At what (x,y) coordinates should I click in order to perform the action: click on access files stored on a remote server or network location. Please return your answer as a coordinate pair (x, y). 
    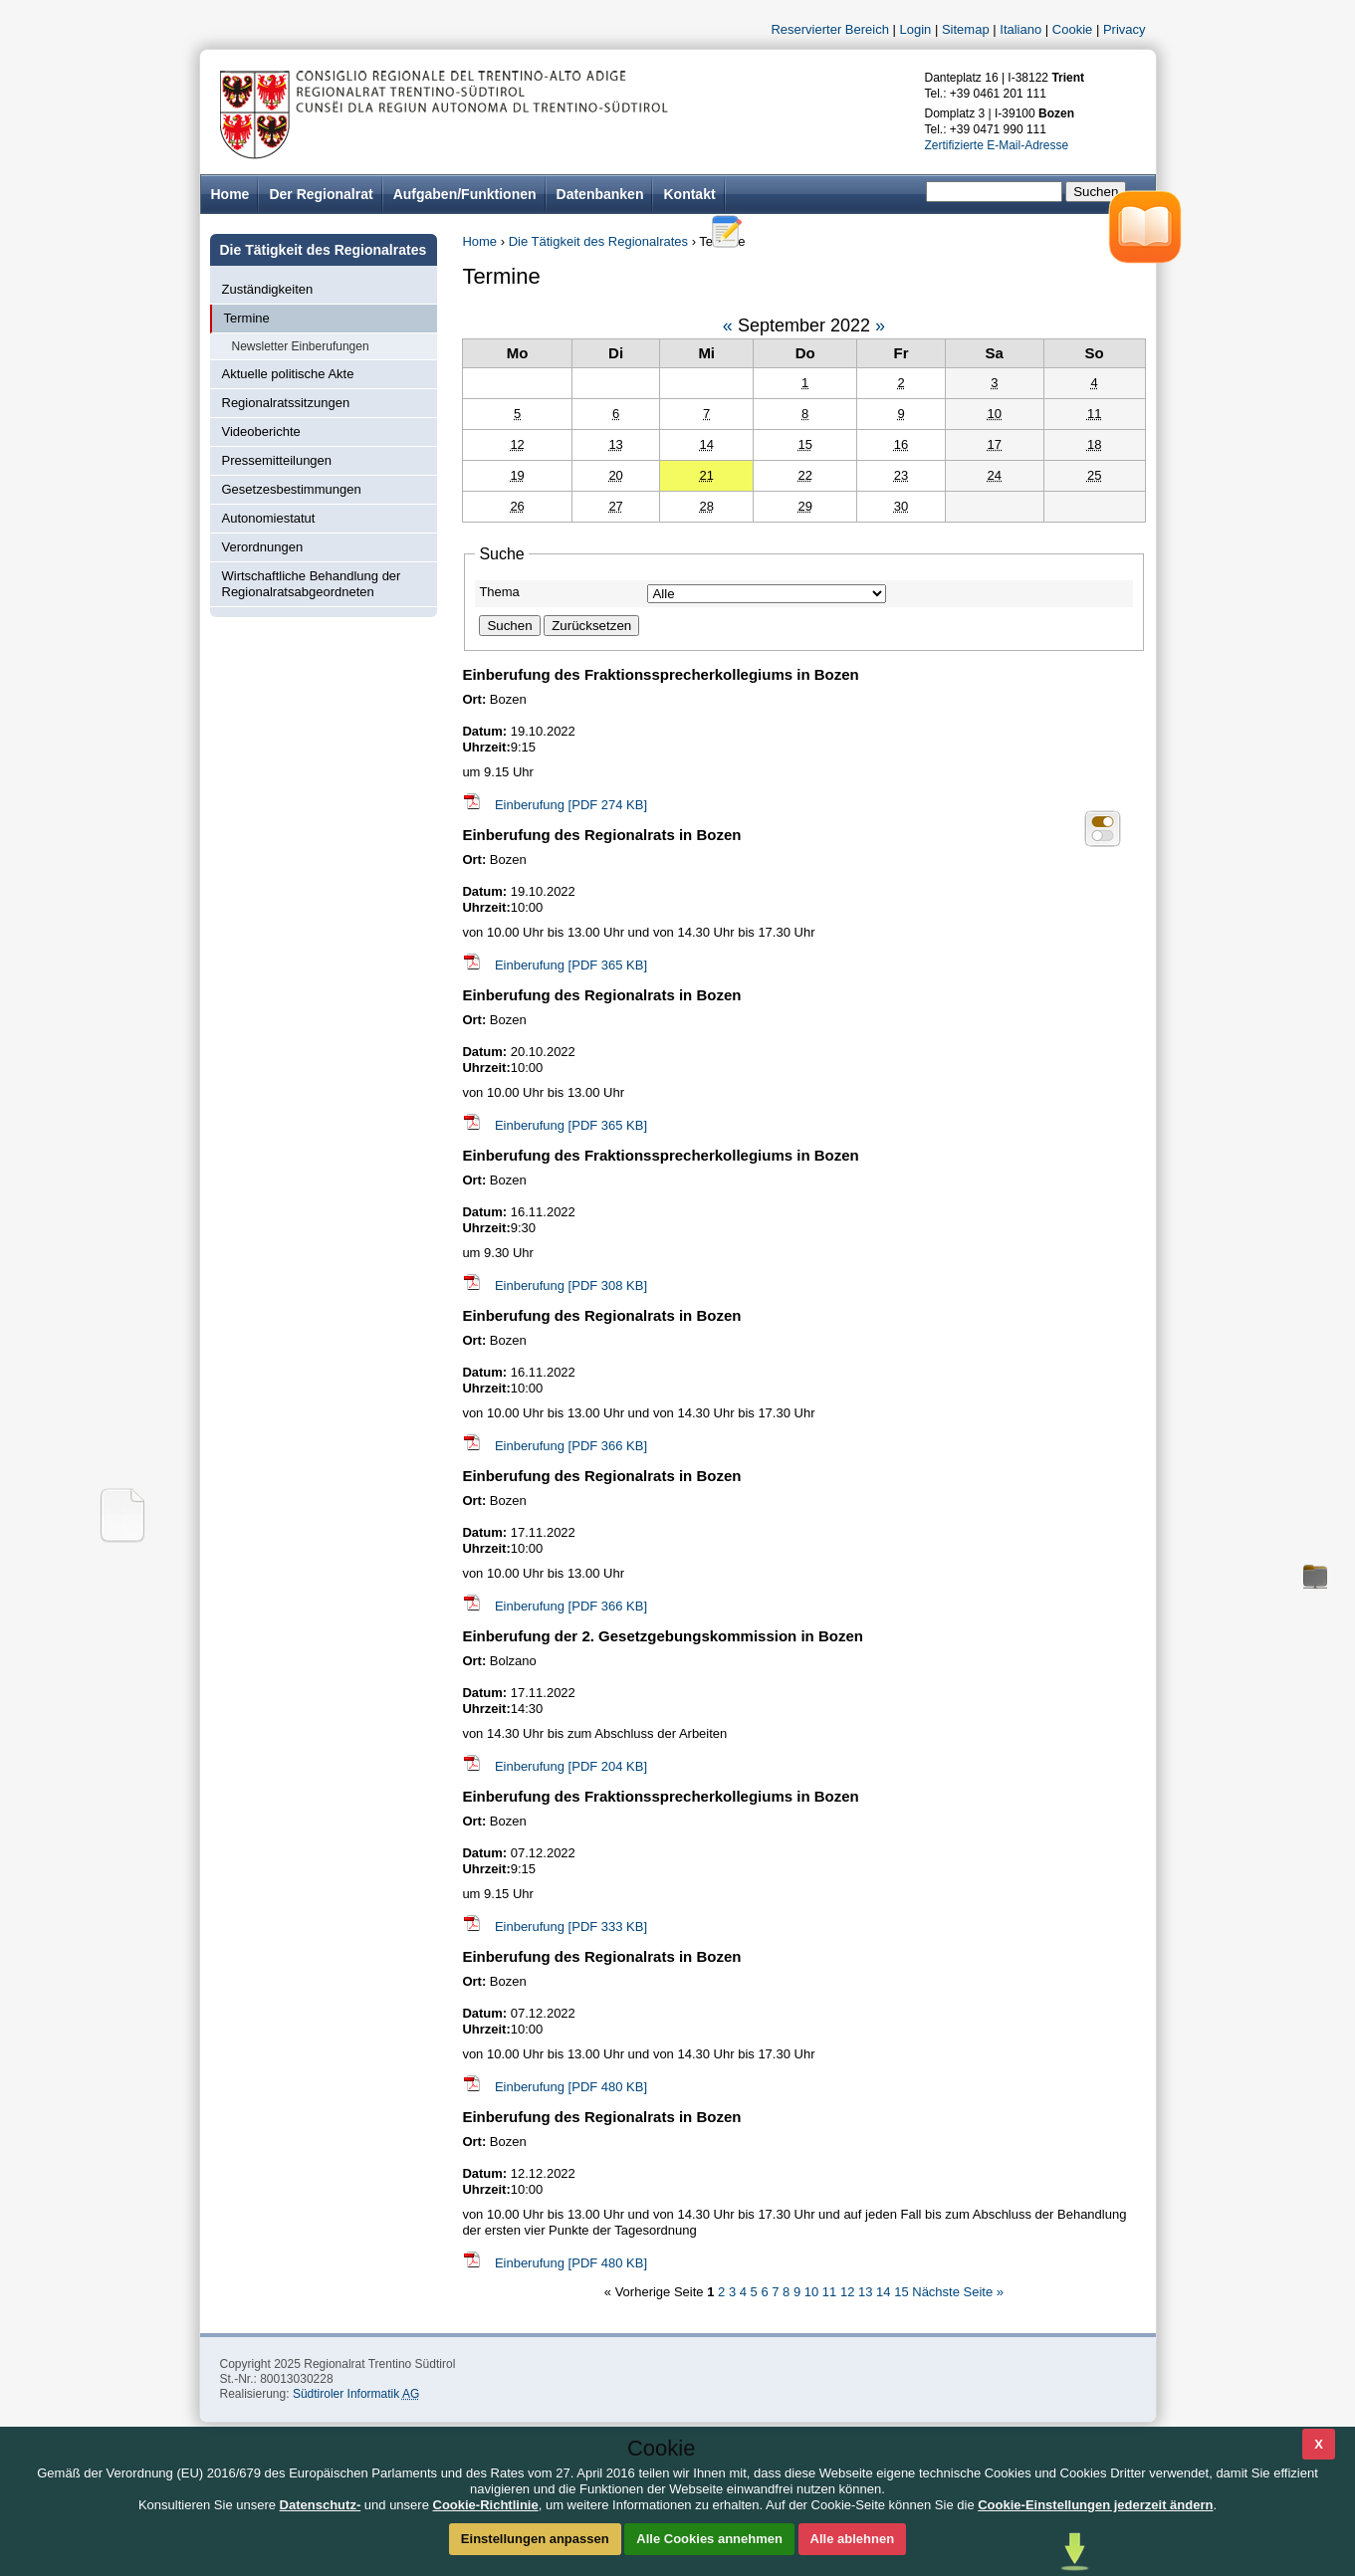
    Looking at the image, I should click on (1315, 1577).